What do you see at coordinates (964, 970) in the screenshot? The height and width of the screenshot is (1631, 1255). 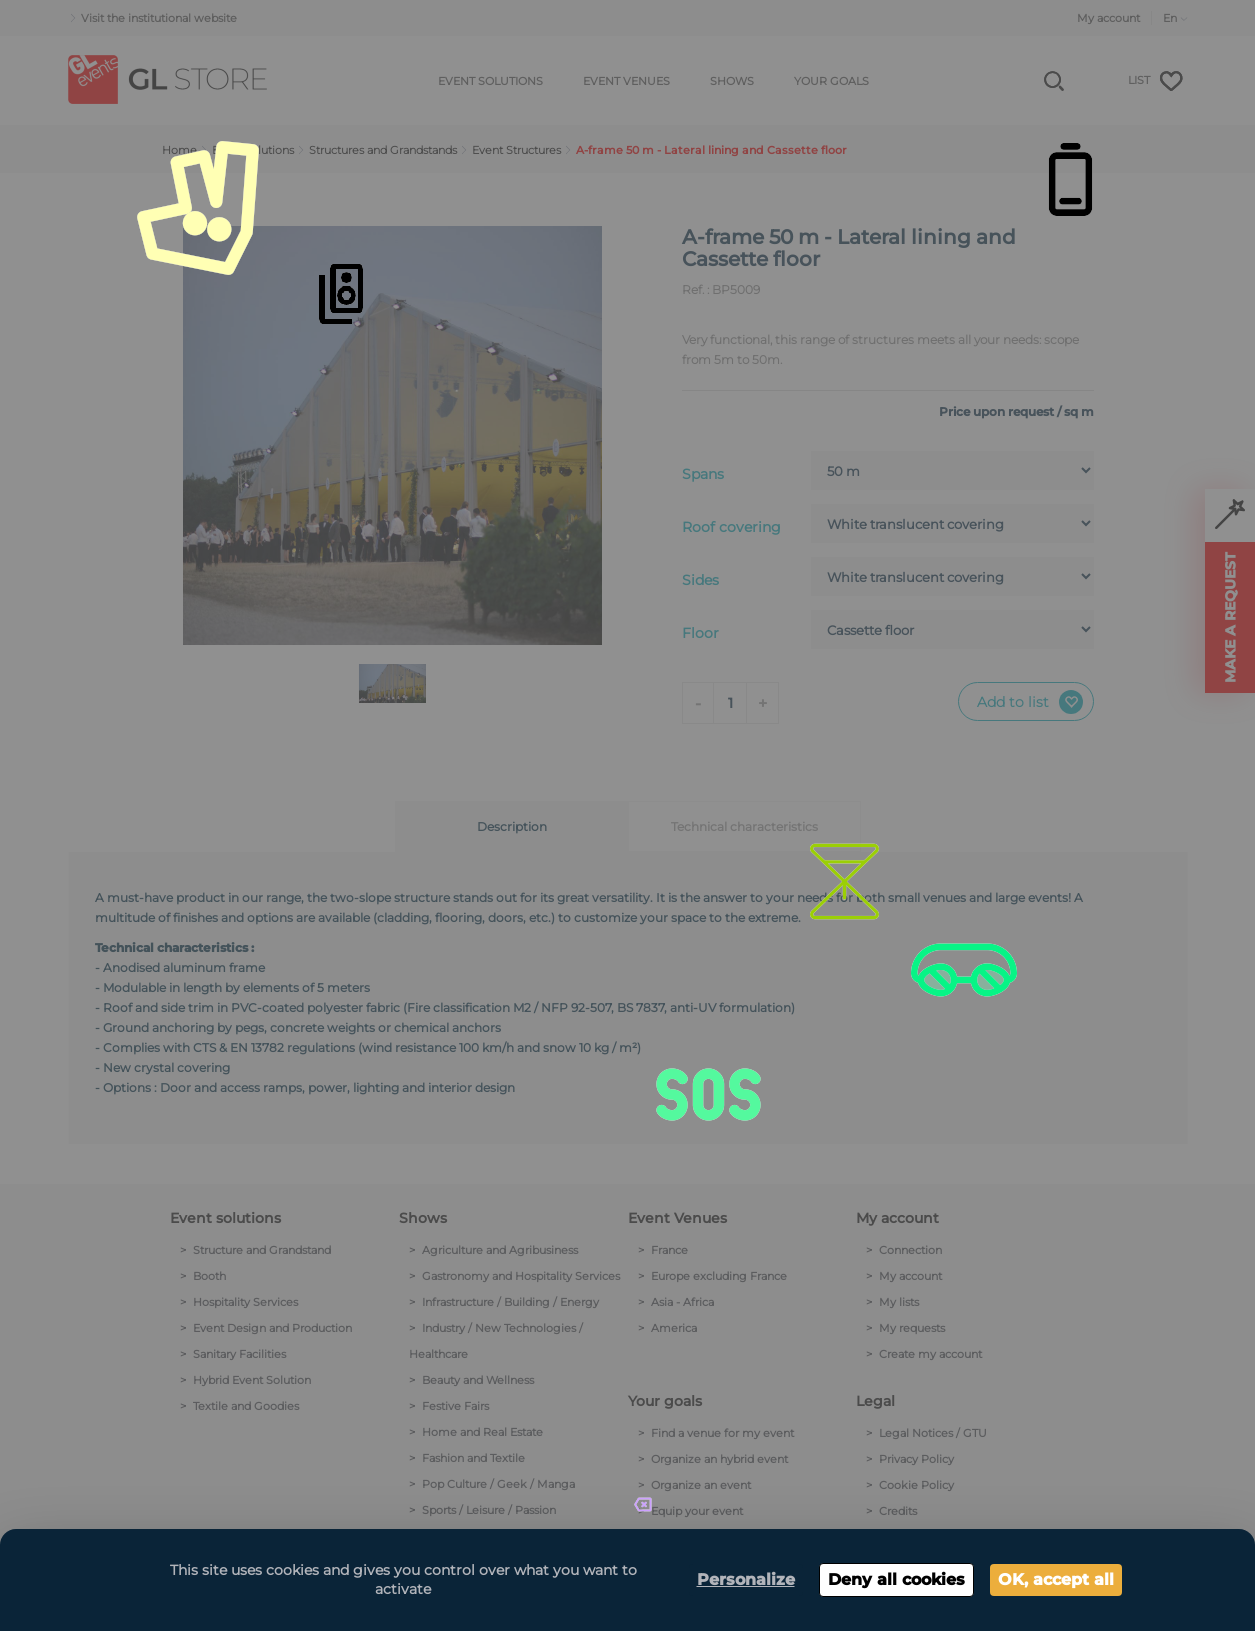 I see `access virtual reality or immersive mode` at bounding box center [964, 970].